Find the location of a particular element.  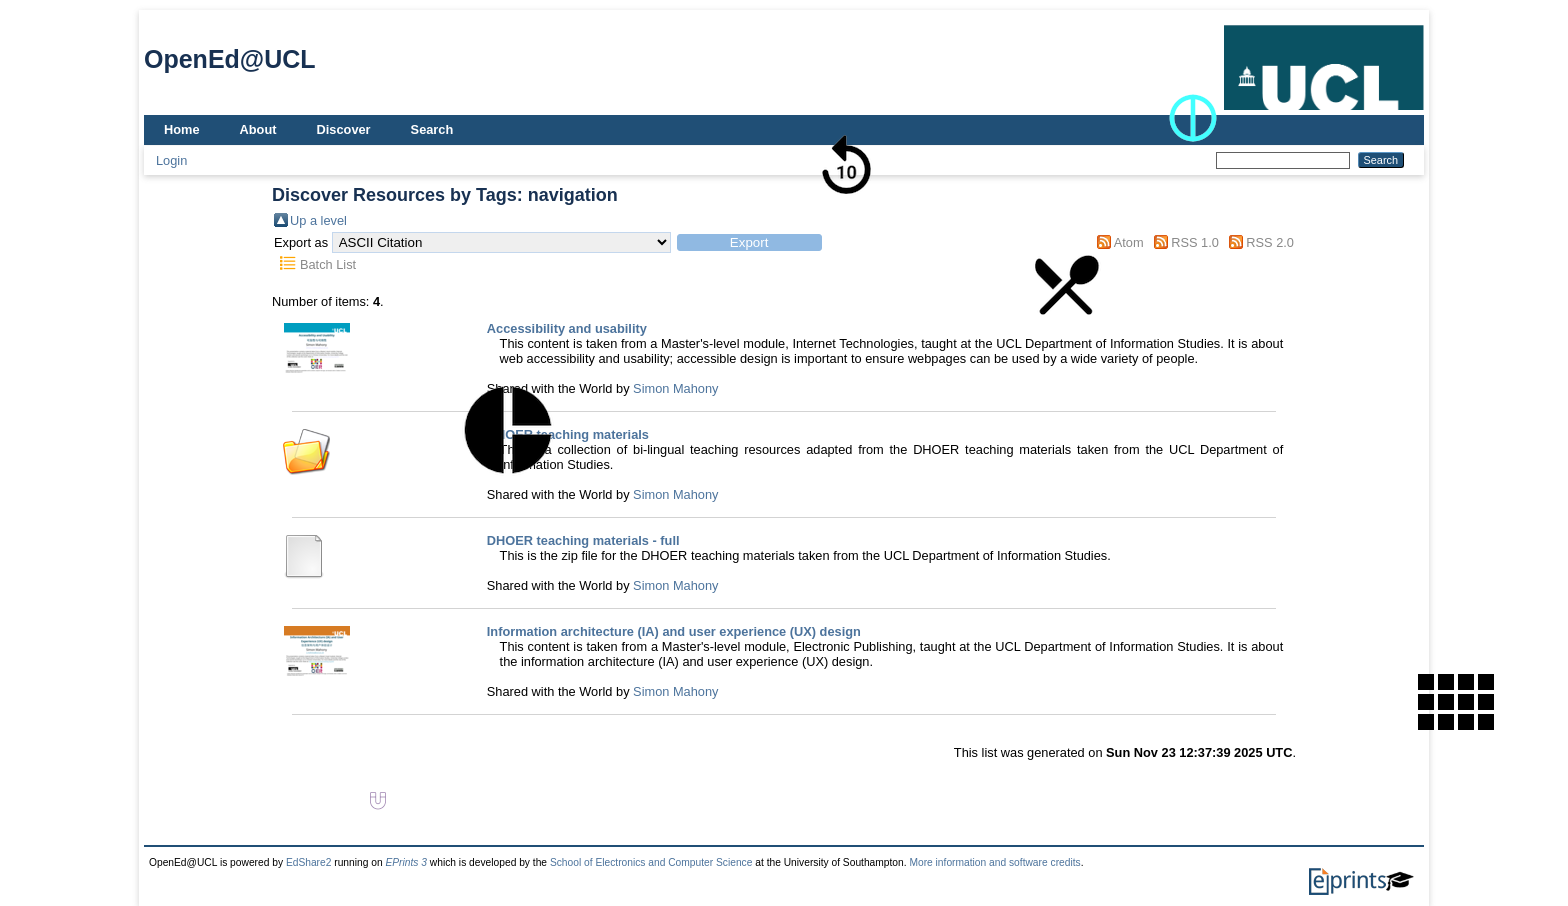

toggle between light and dark mode is located at coordinates (1193, 118).